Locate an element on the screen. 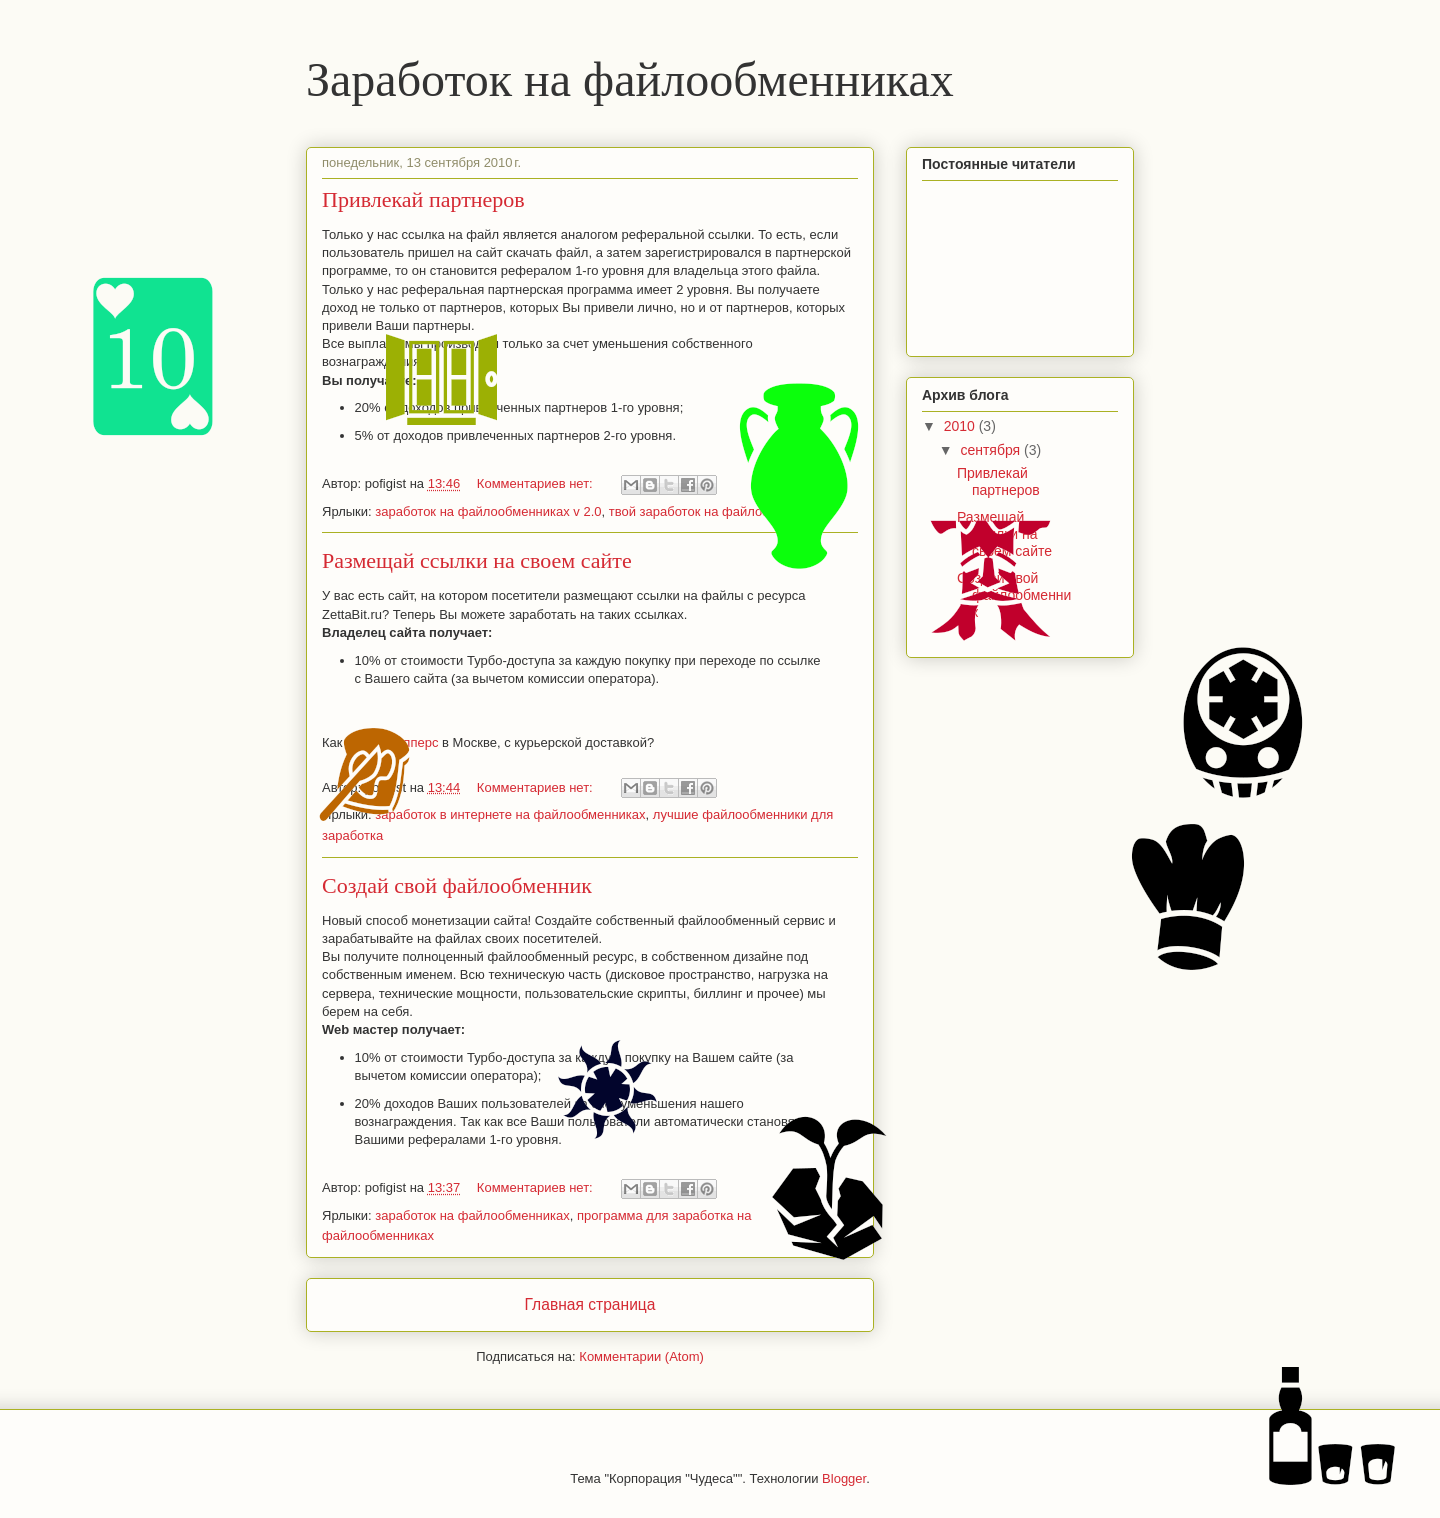 This screenshot has height=1518, width=1440. indicates a freeze or stun status effect in gameplay is located at coordinates (1243, 722).